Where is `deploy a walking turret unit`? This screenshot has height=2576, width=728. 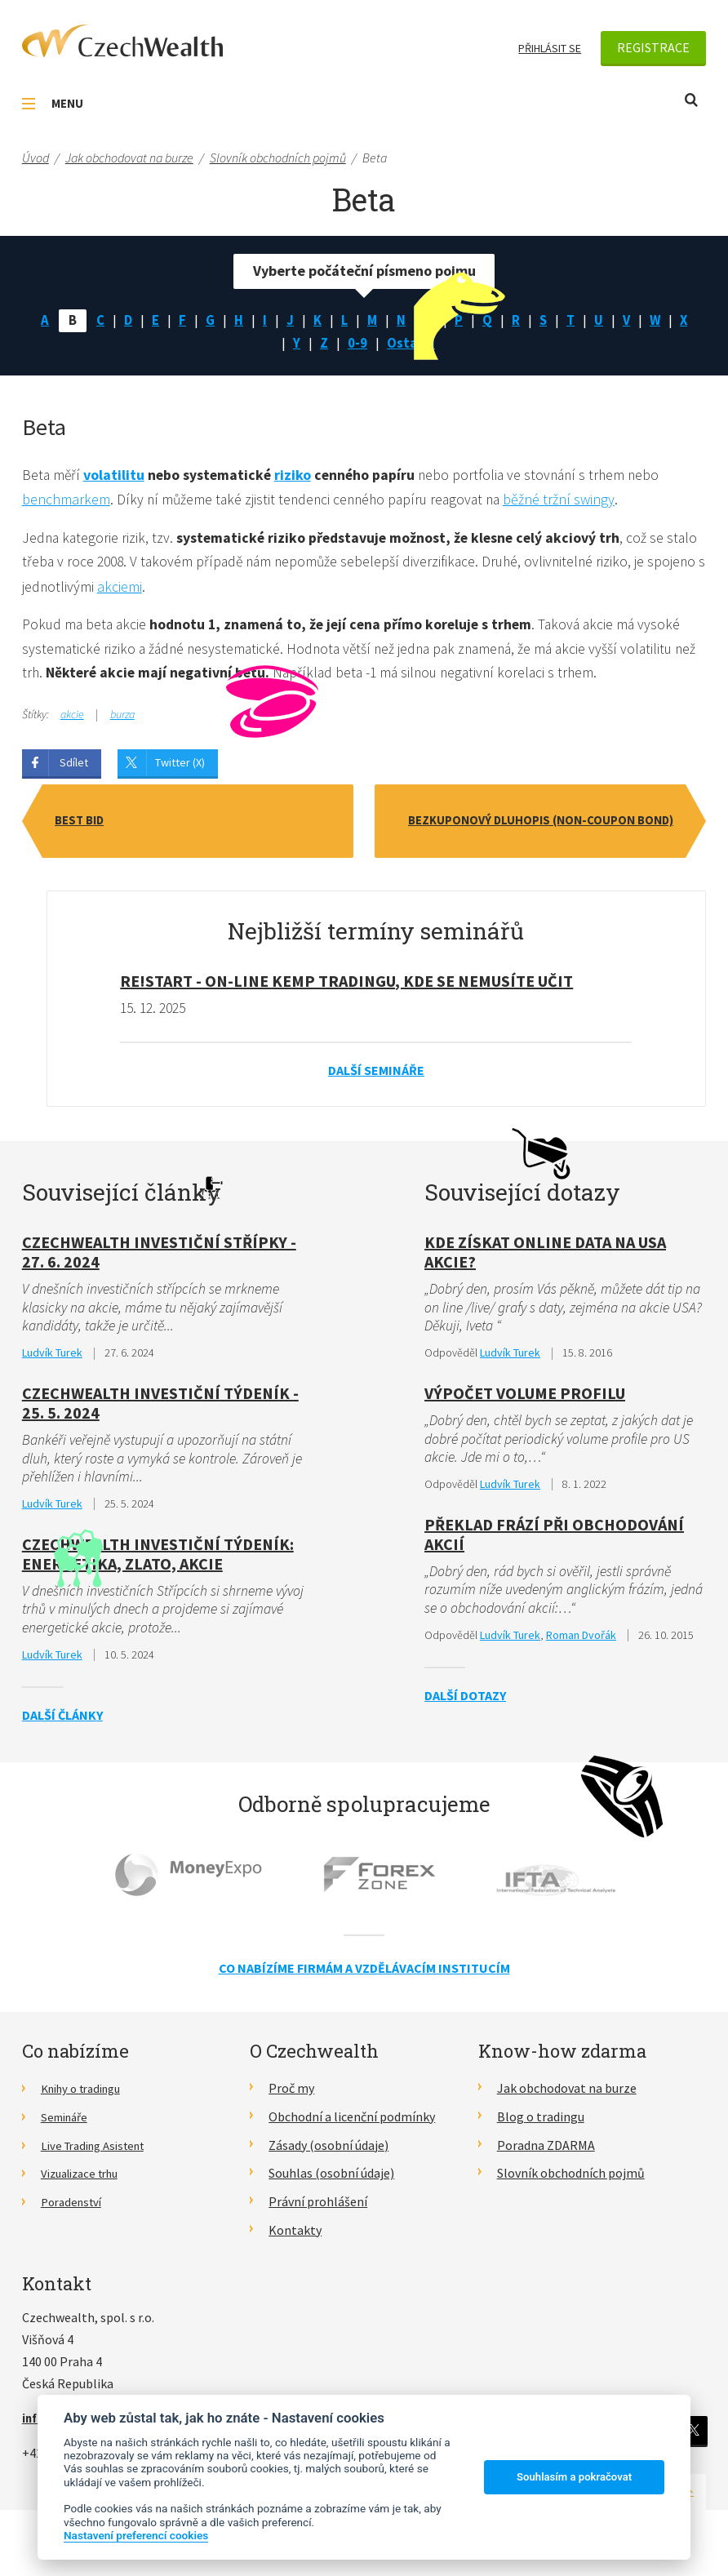
deploy a walking turret unit is located at coordinates (211, 1187).